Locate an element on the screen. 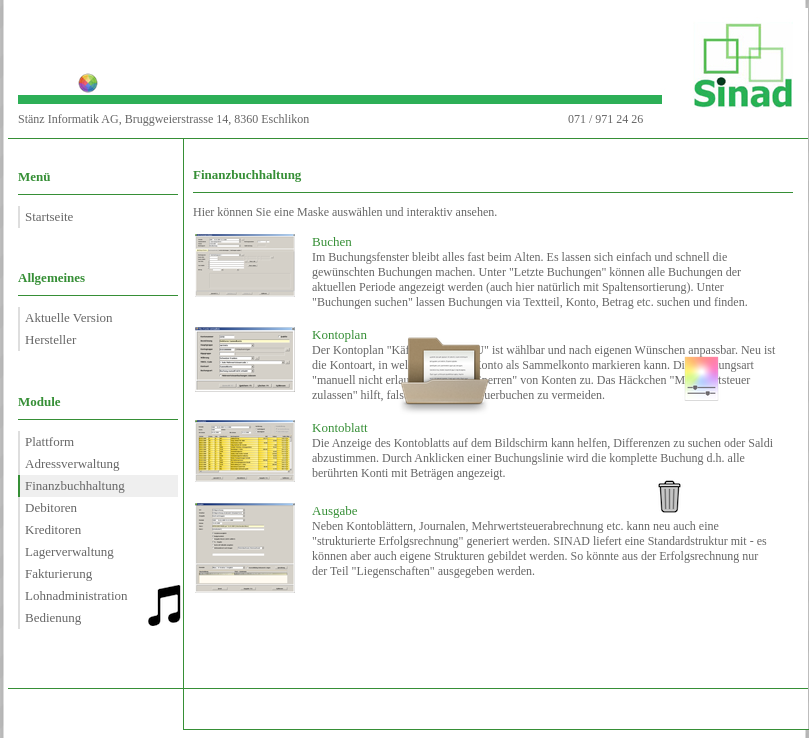 The height and width of the screenshot is (738, 809). open color picker tool is located at coordinates (88, 83).